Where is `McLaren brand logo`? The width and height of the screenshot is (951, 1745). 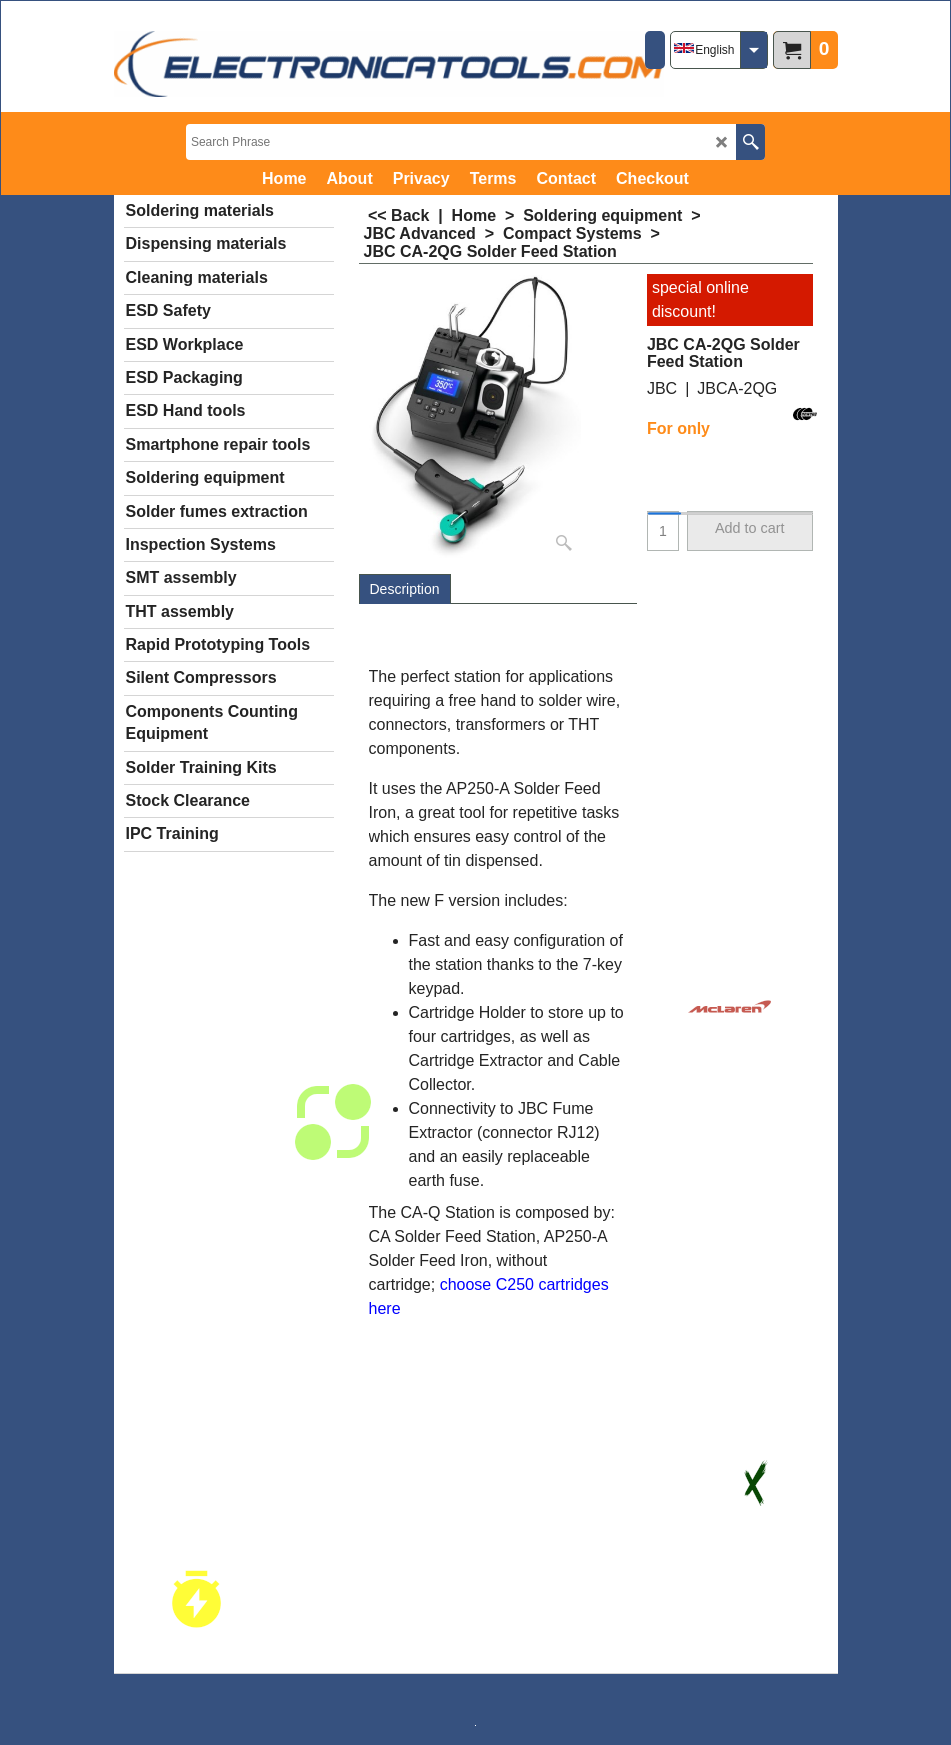 McLaren brand logo is located at coordinates (729, 1006).